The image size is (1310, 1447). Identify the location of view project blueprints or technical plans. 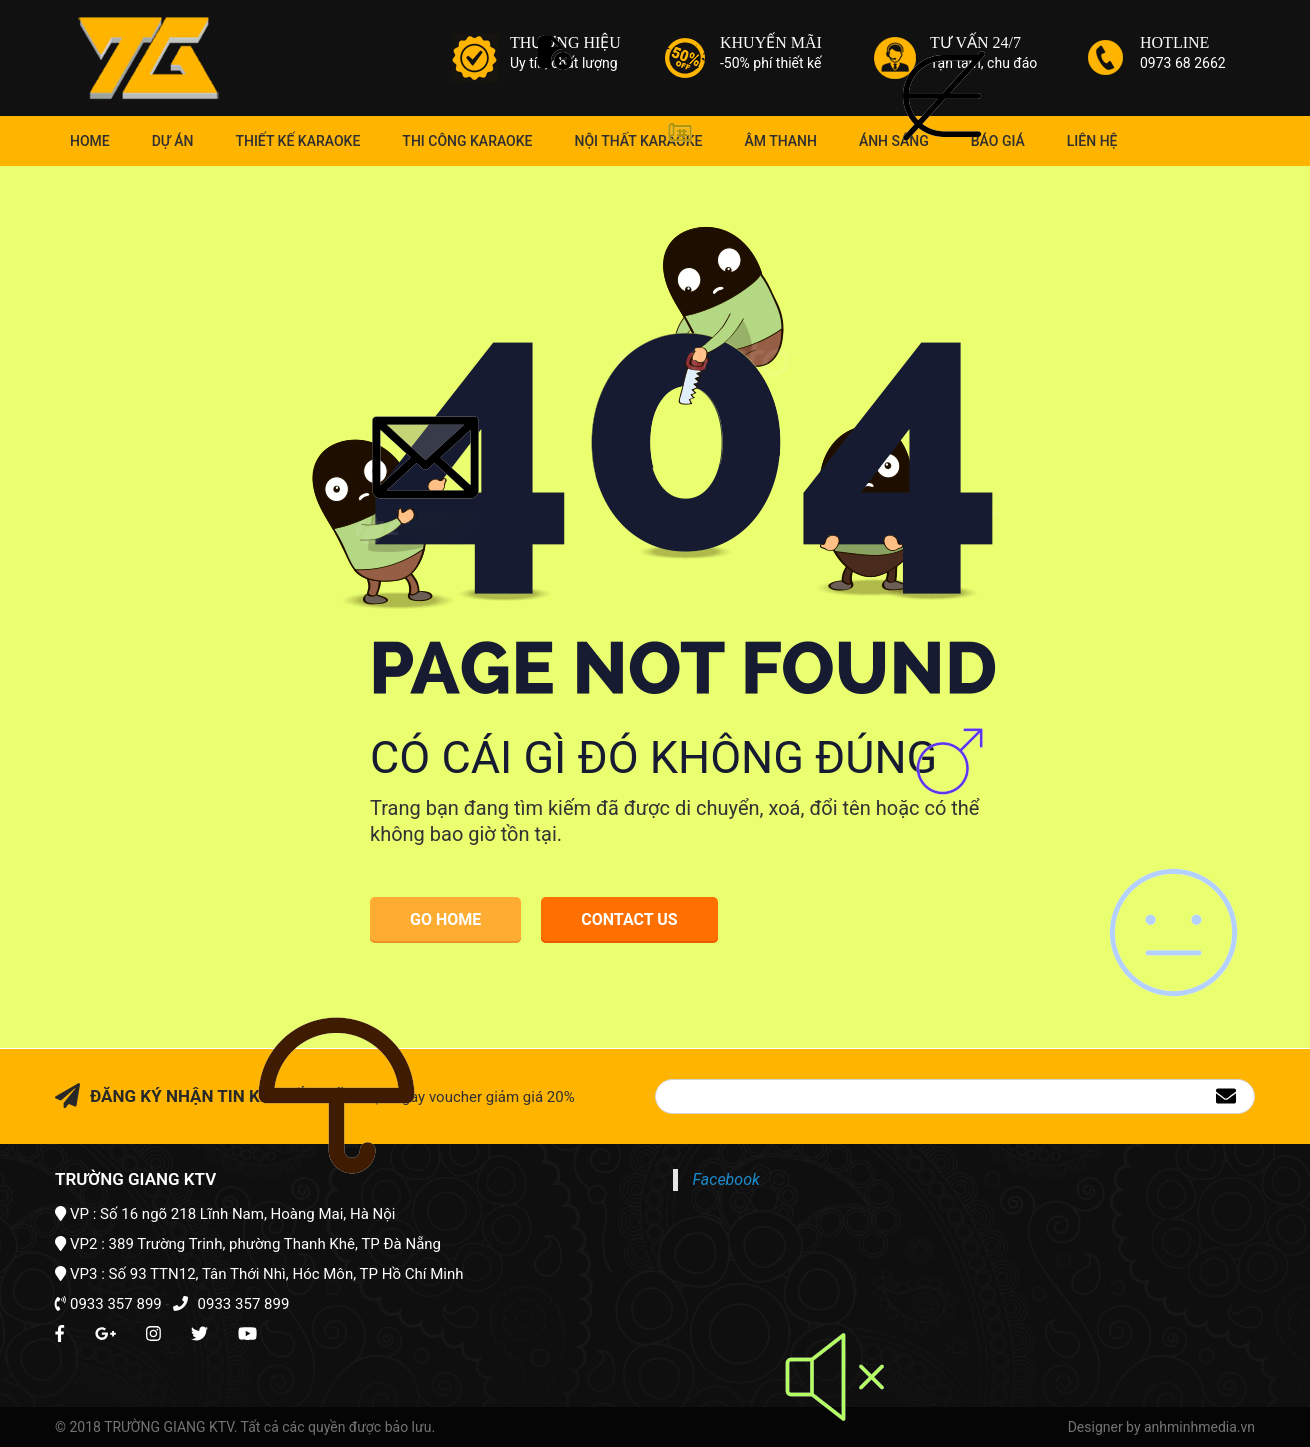
(680, 133).